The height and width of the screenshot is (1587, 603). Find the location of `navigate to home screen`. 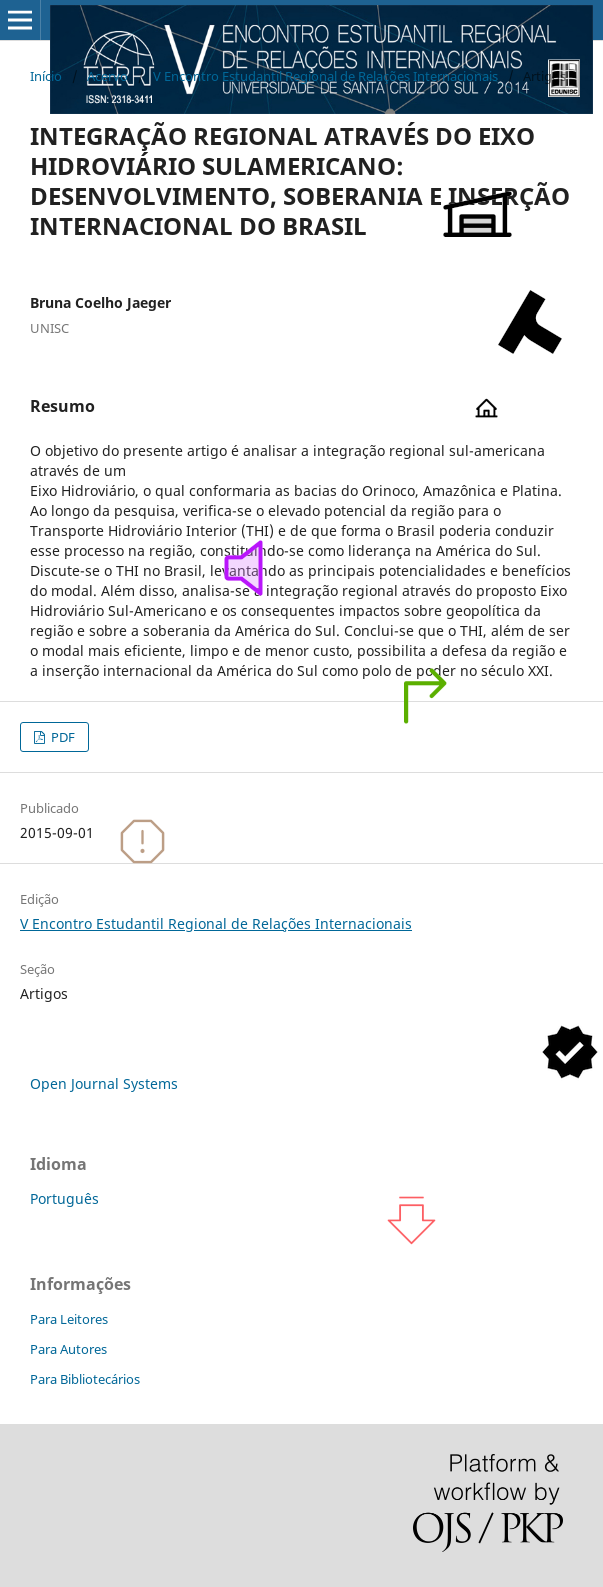

navigate to home screen is located at coordinates (486, 408).